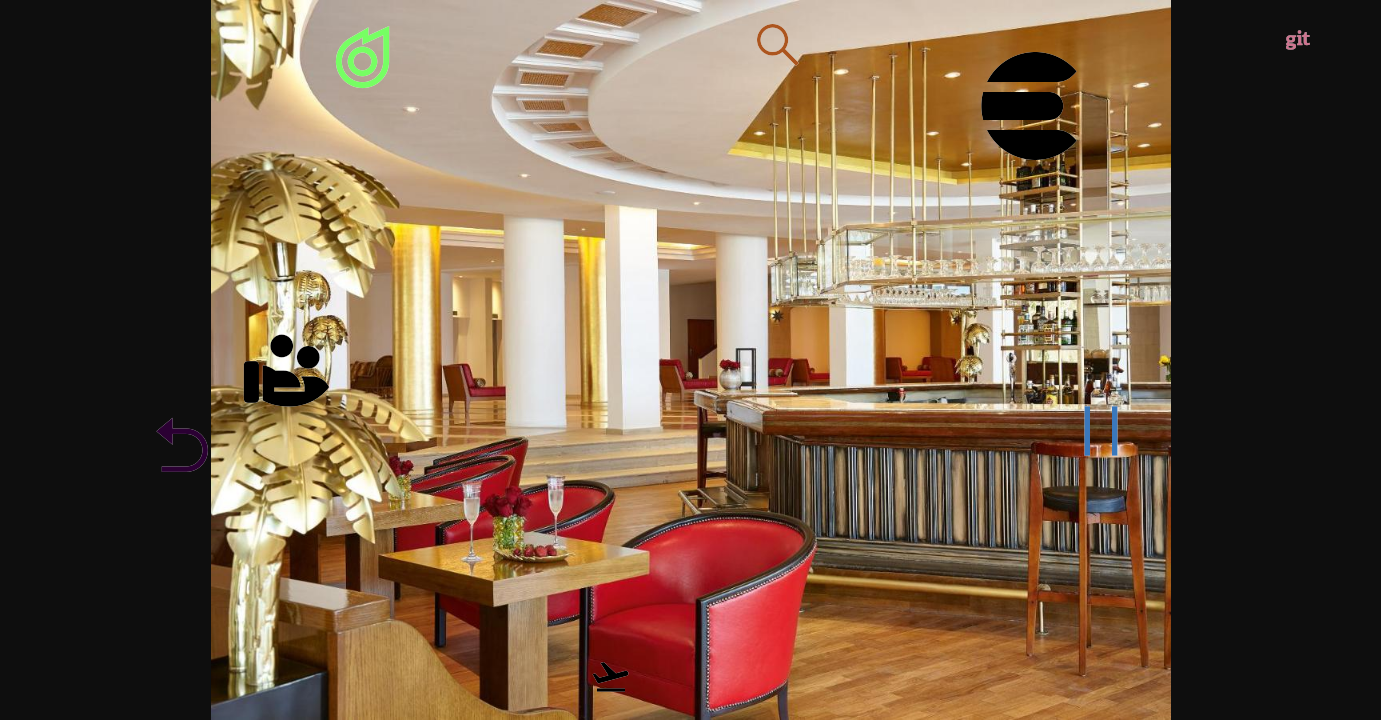  What do you see at coordinates (362, 58) in the screenshot?
I see `indicates meteor or space weather event` at bounding box center [362, 58].